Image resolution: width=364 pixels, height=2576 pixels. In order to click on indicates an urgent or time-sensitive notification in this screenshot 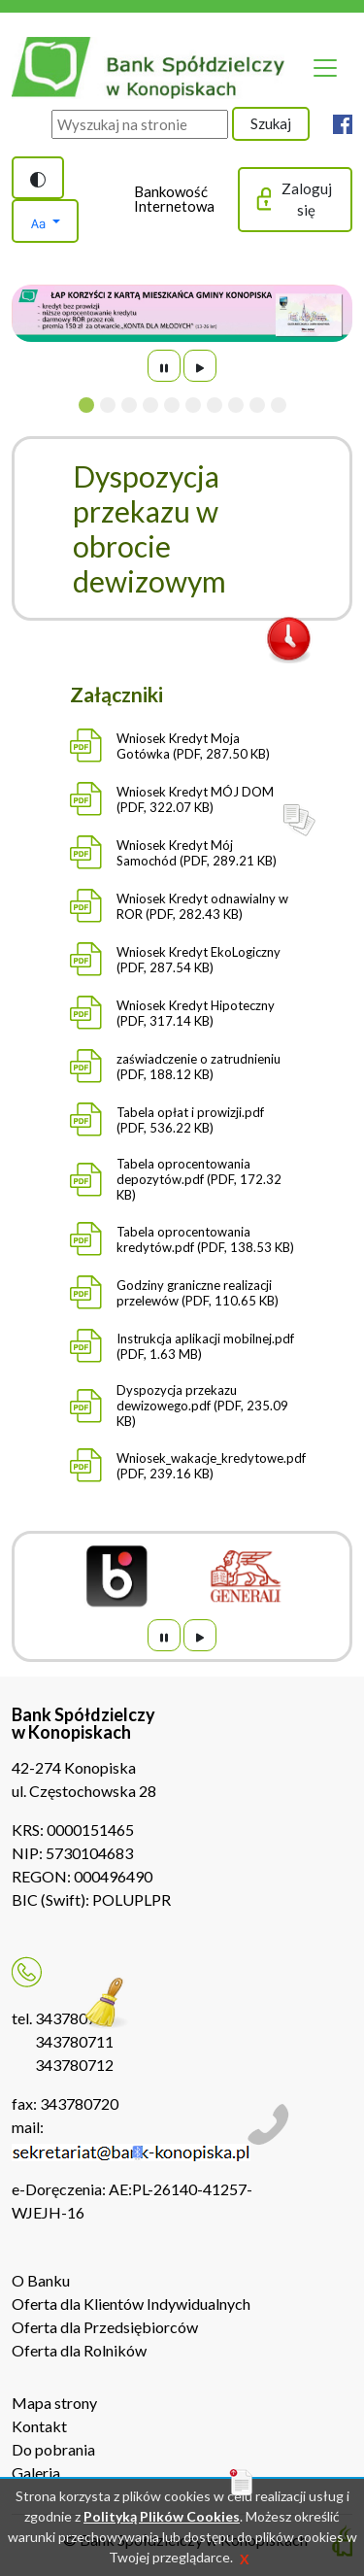, I will do `click(288, 639)`.